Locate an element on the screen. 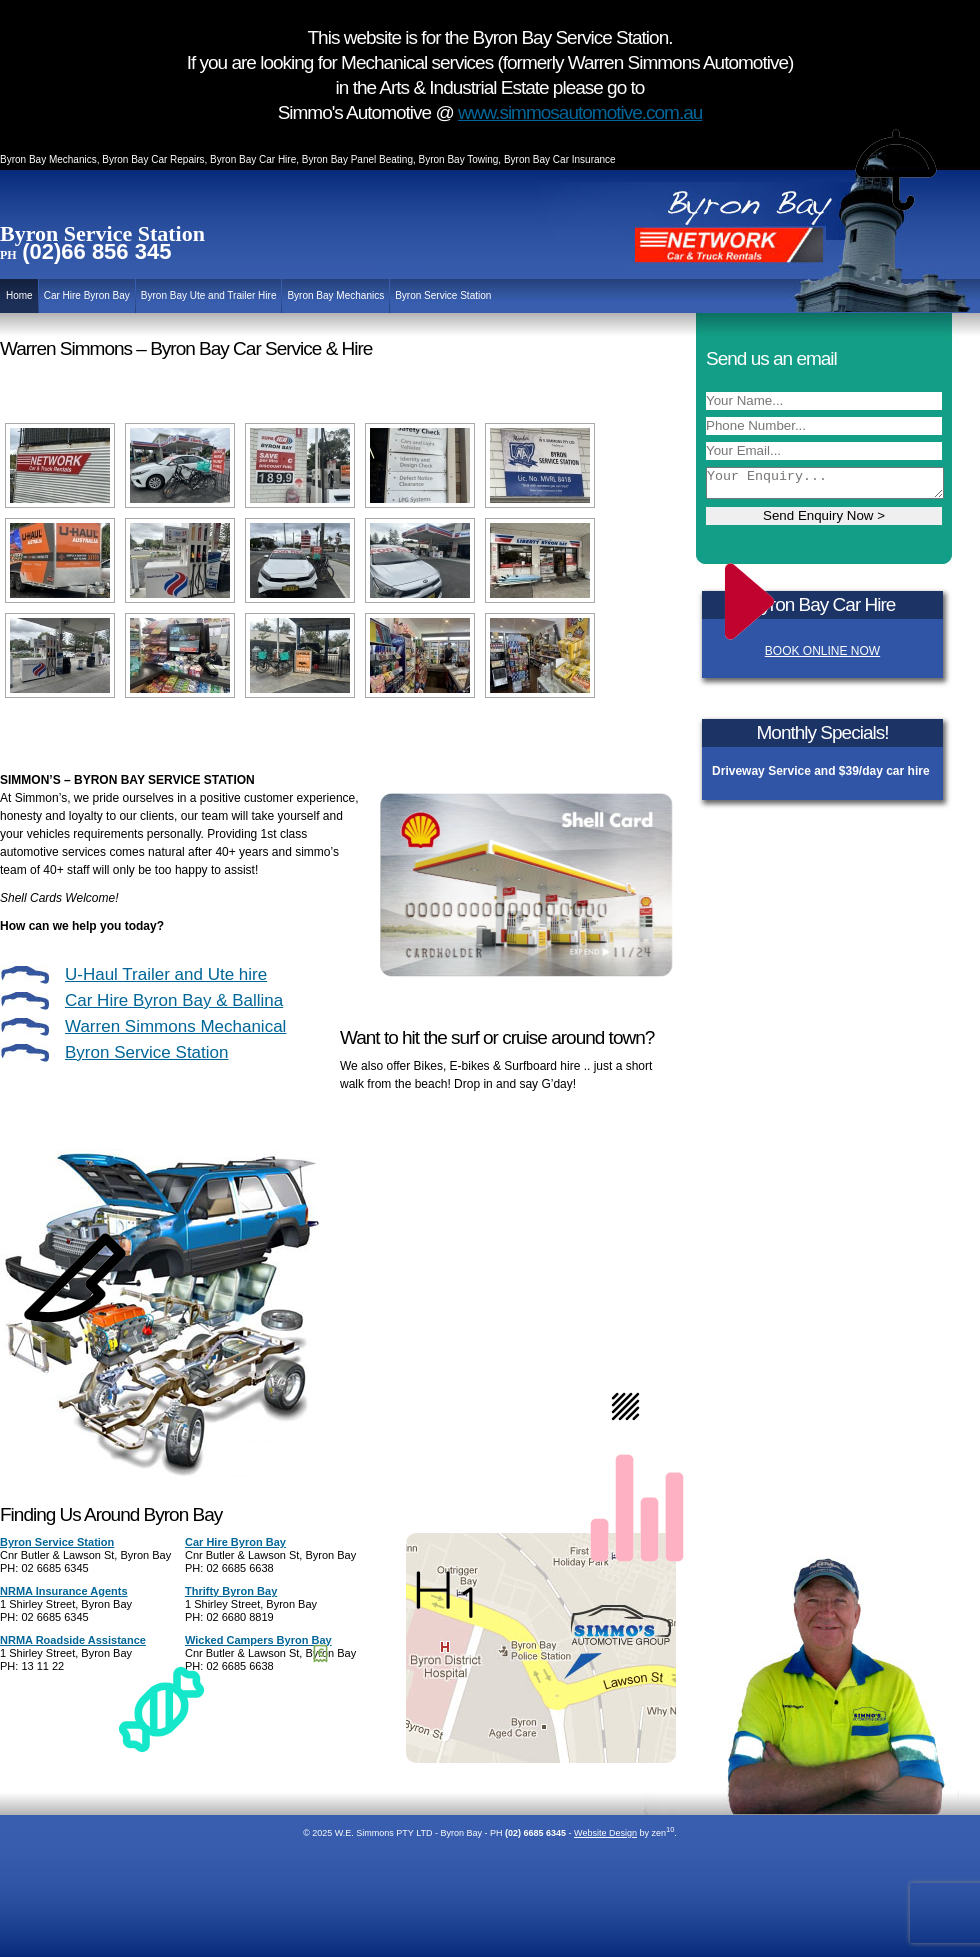 The height and width of the screenshot is (1957, 980). slice or cut selected content is located at coordinates (75, 1279).